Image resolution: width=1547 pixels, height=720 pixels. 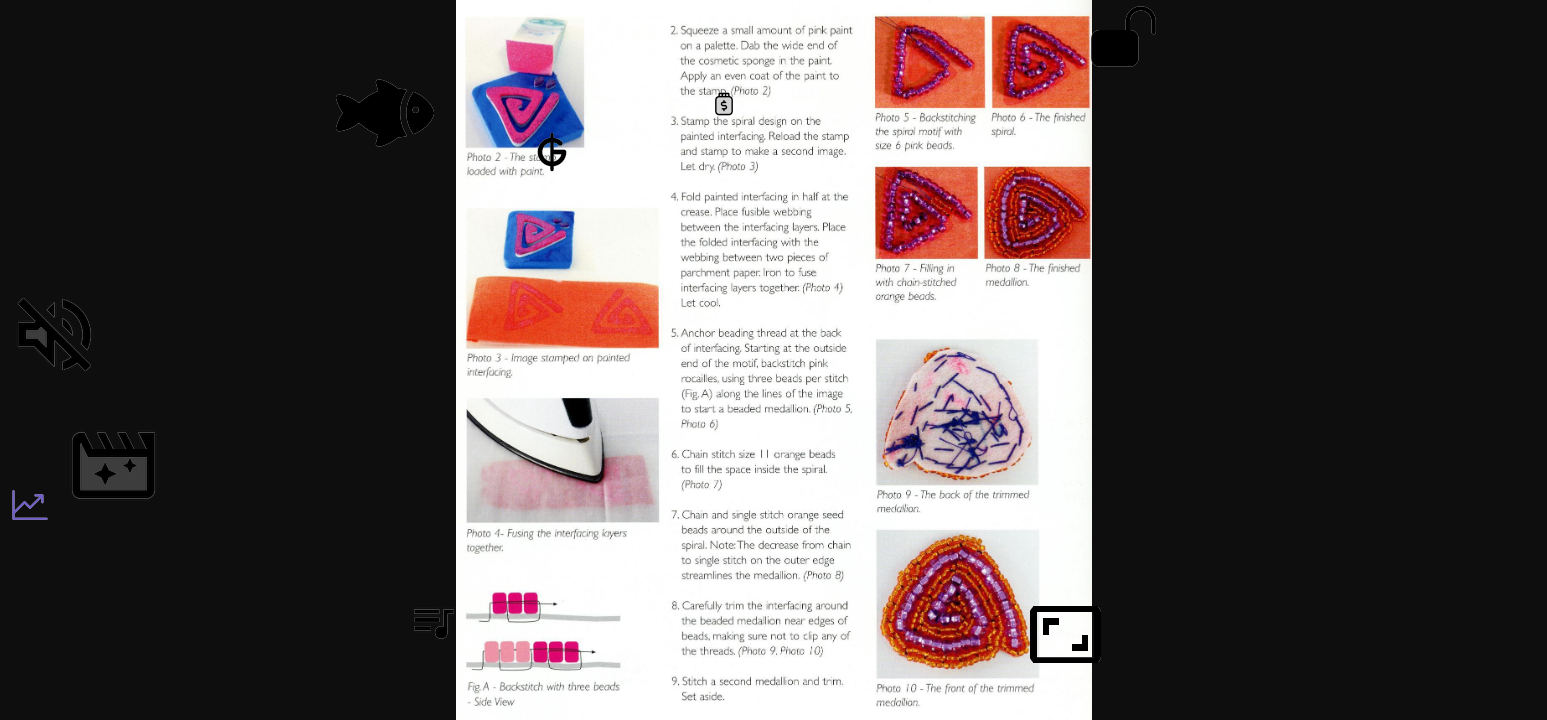 What do you see at coordinates (724, 104) in the screenshot?
I see `send a tip or donation` at bounding box center [724, 104].